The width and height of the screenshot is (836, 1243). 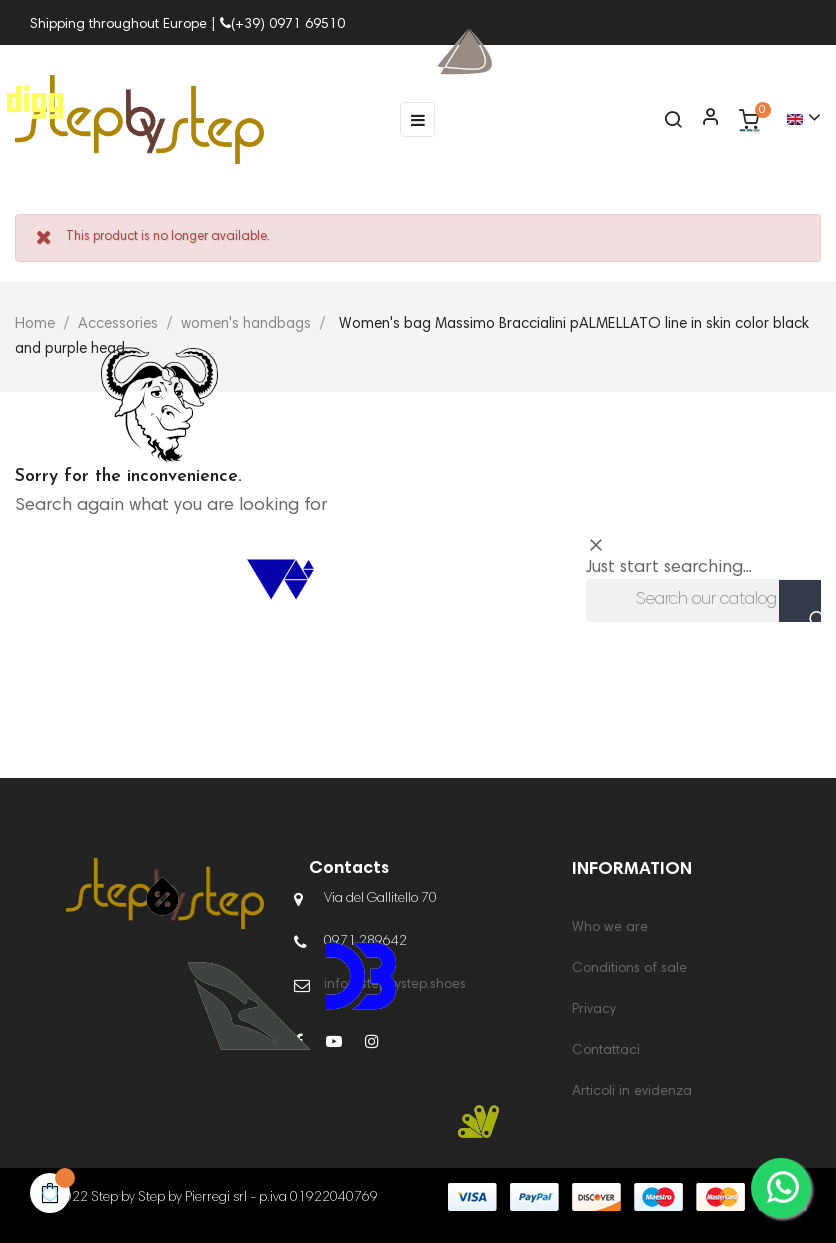 I want to click on open the Qantas airline app, so click(x=249, y=1006).